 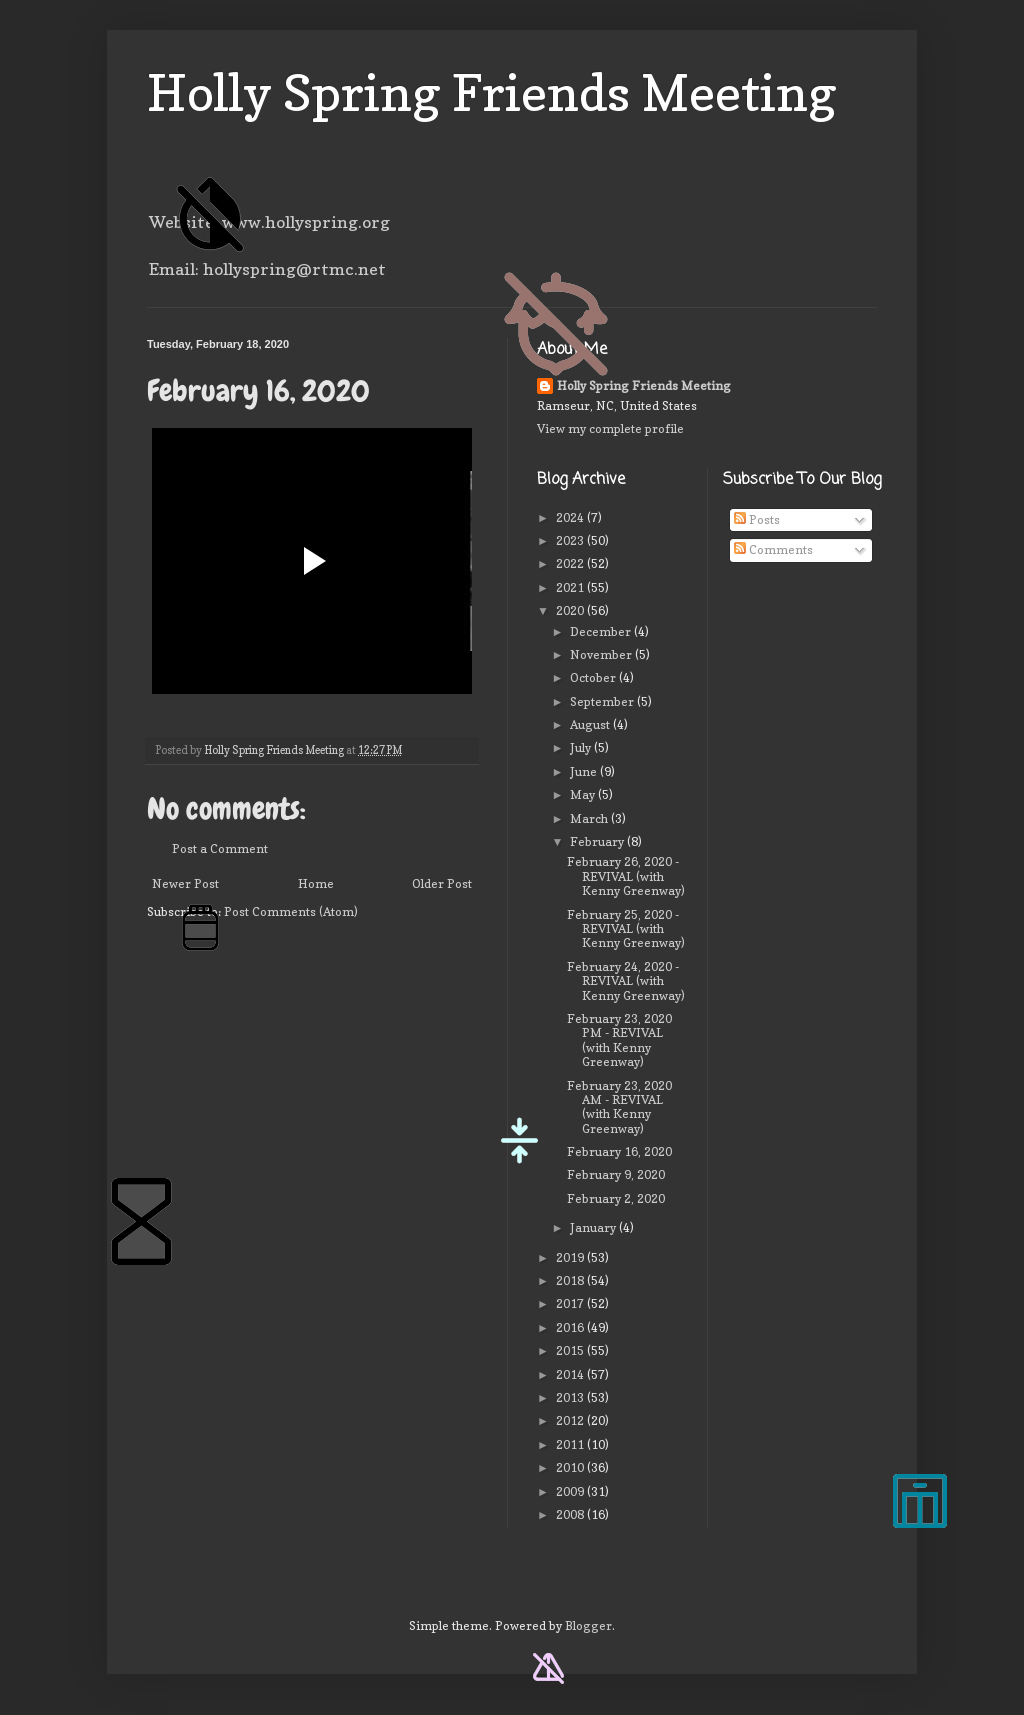 I want to click on disable color inversion mode, so click(x=210, y=213).